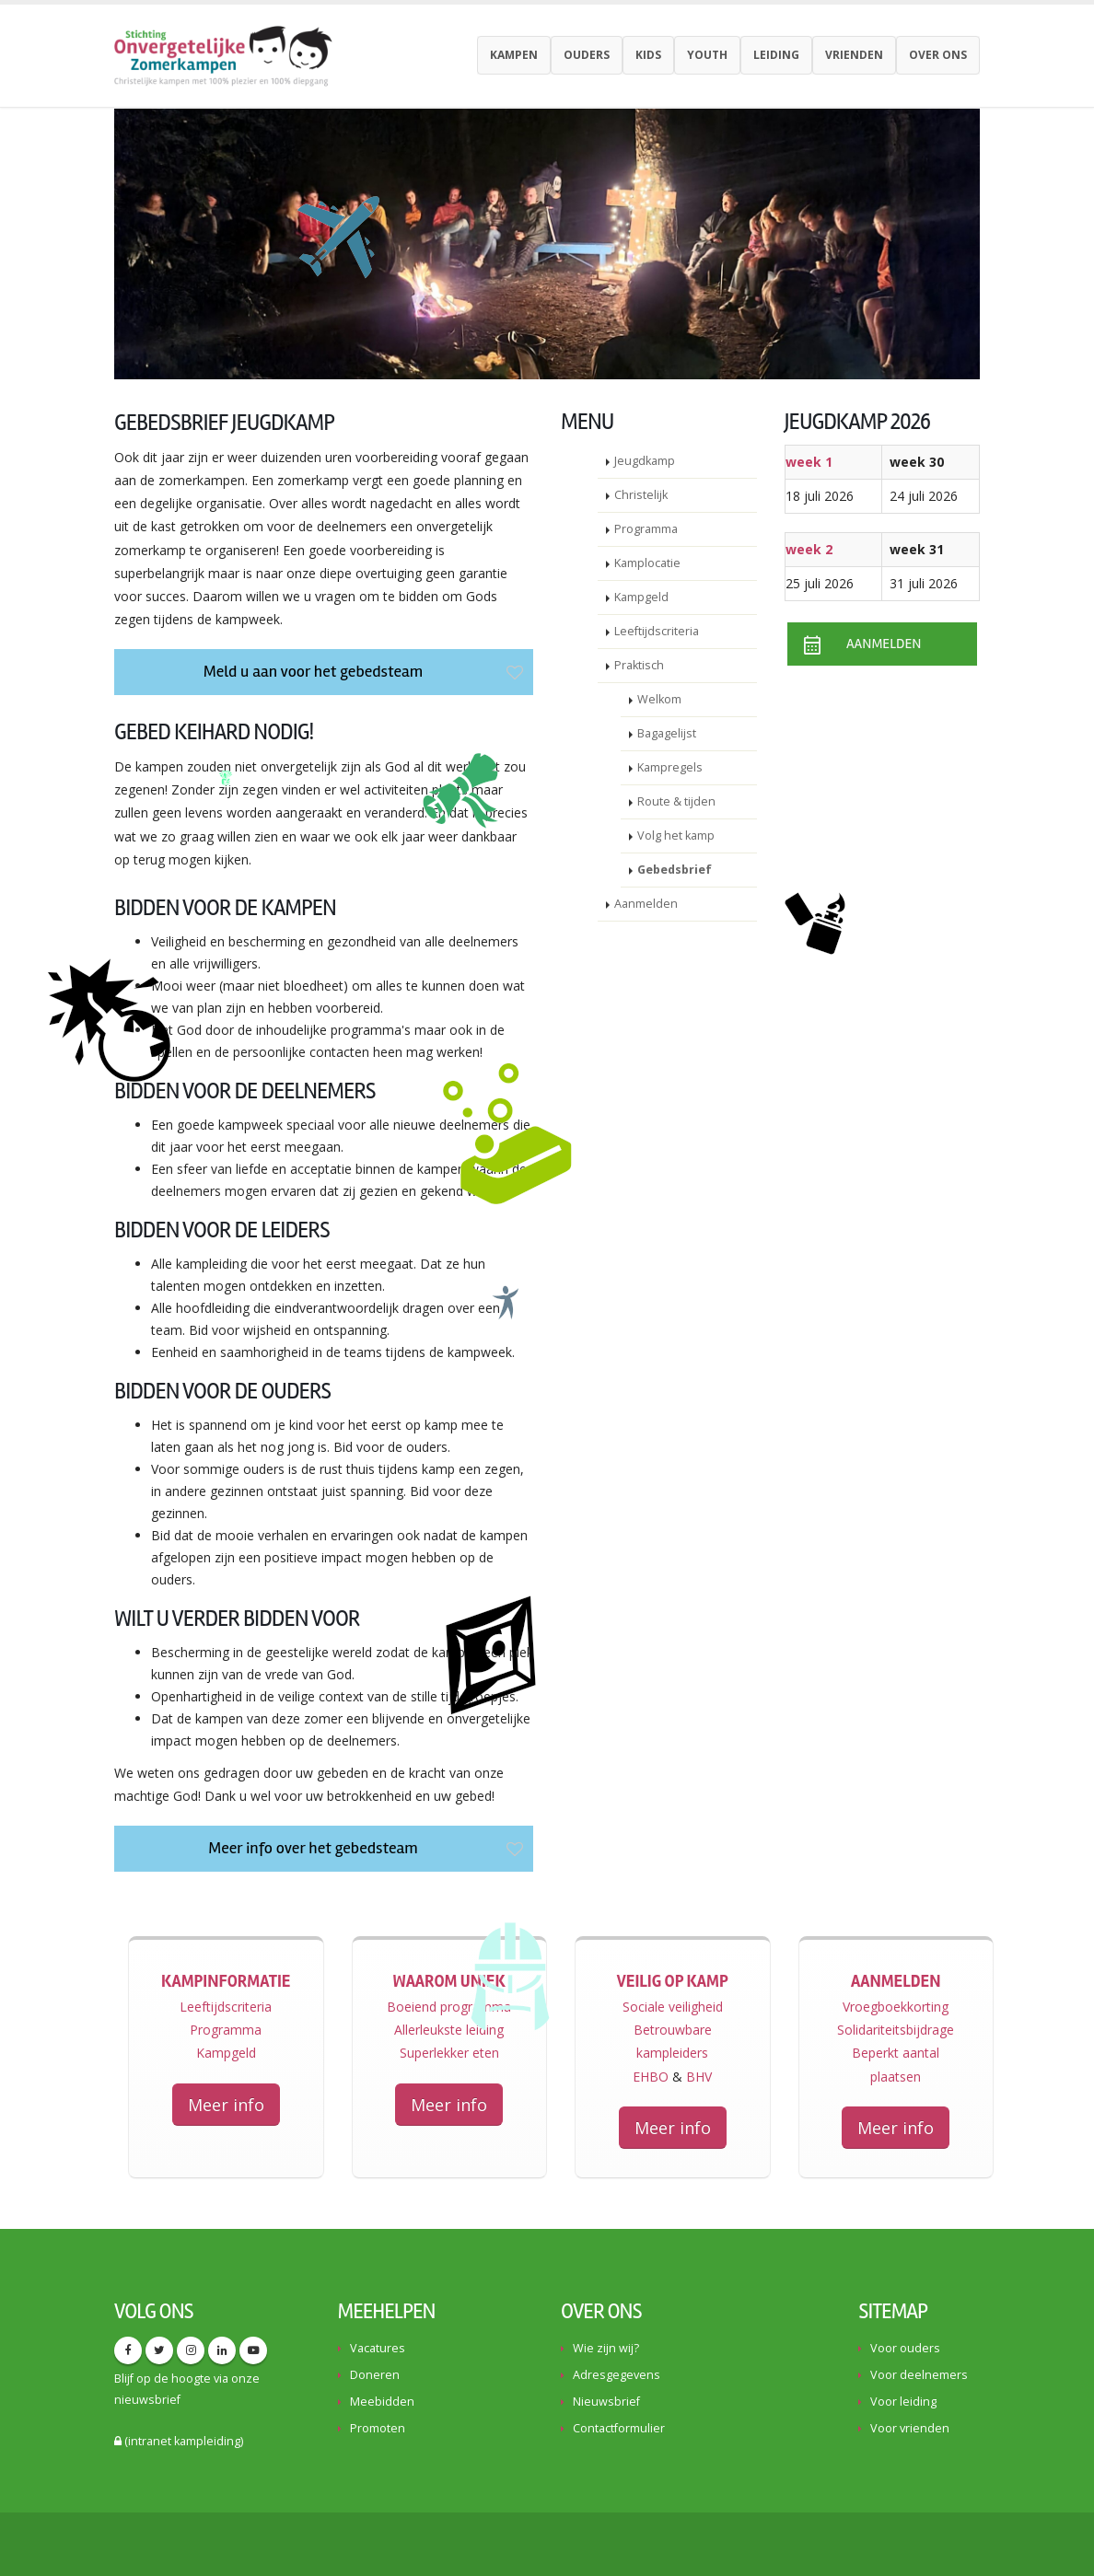  I want to click on detonate or trigger an explosion effect, so click(110, 1020).